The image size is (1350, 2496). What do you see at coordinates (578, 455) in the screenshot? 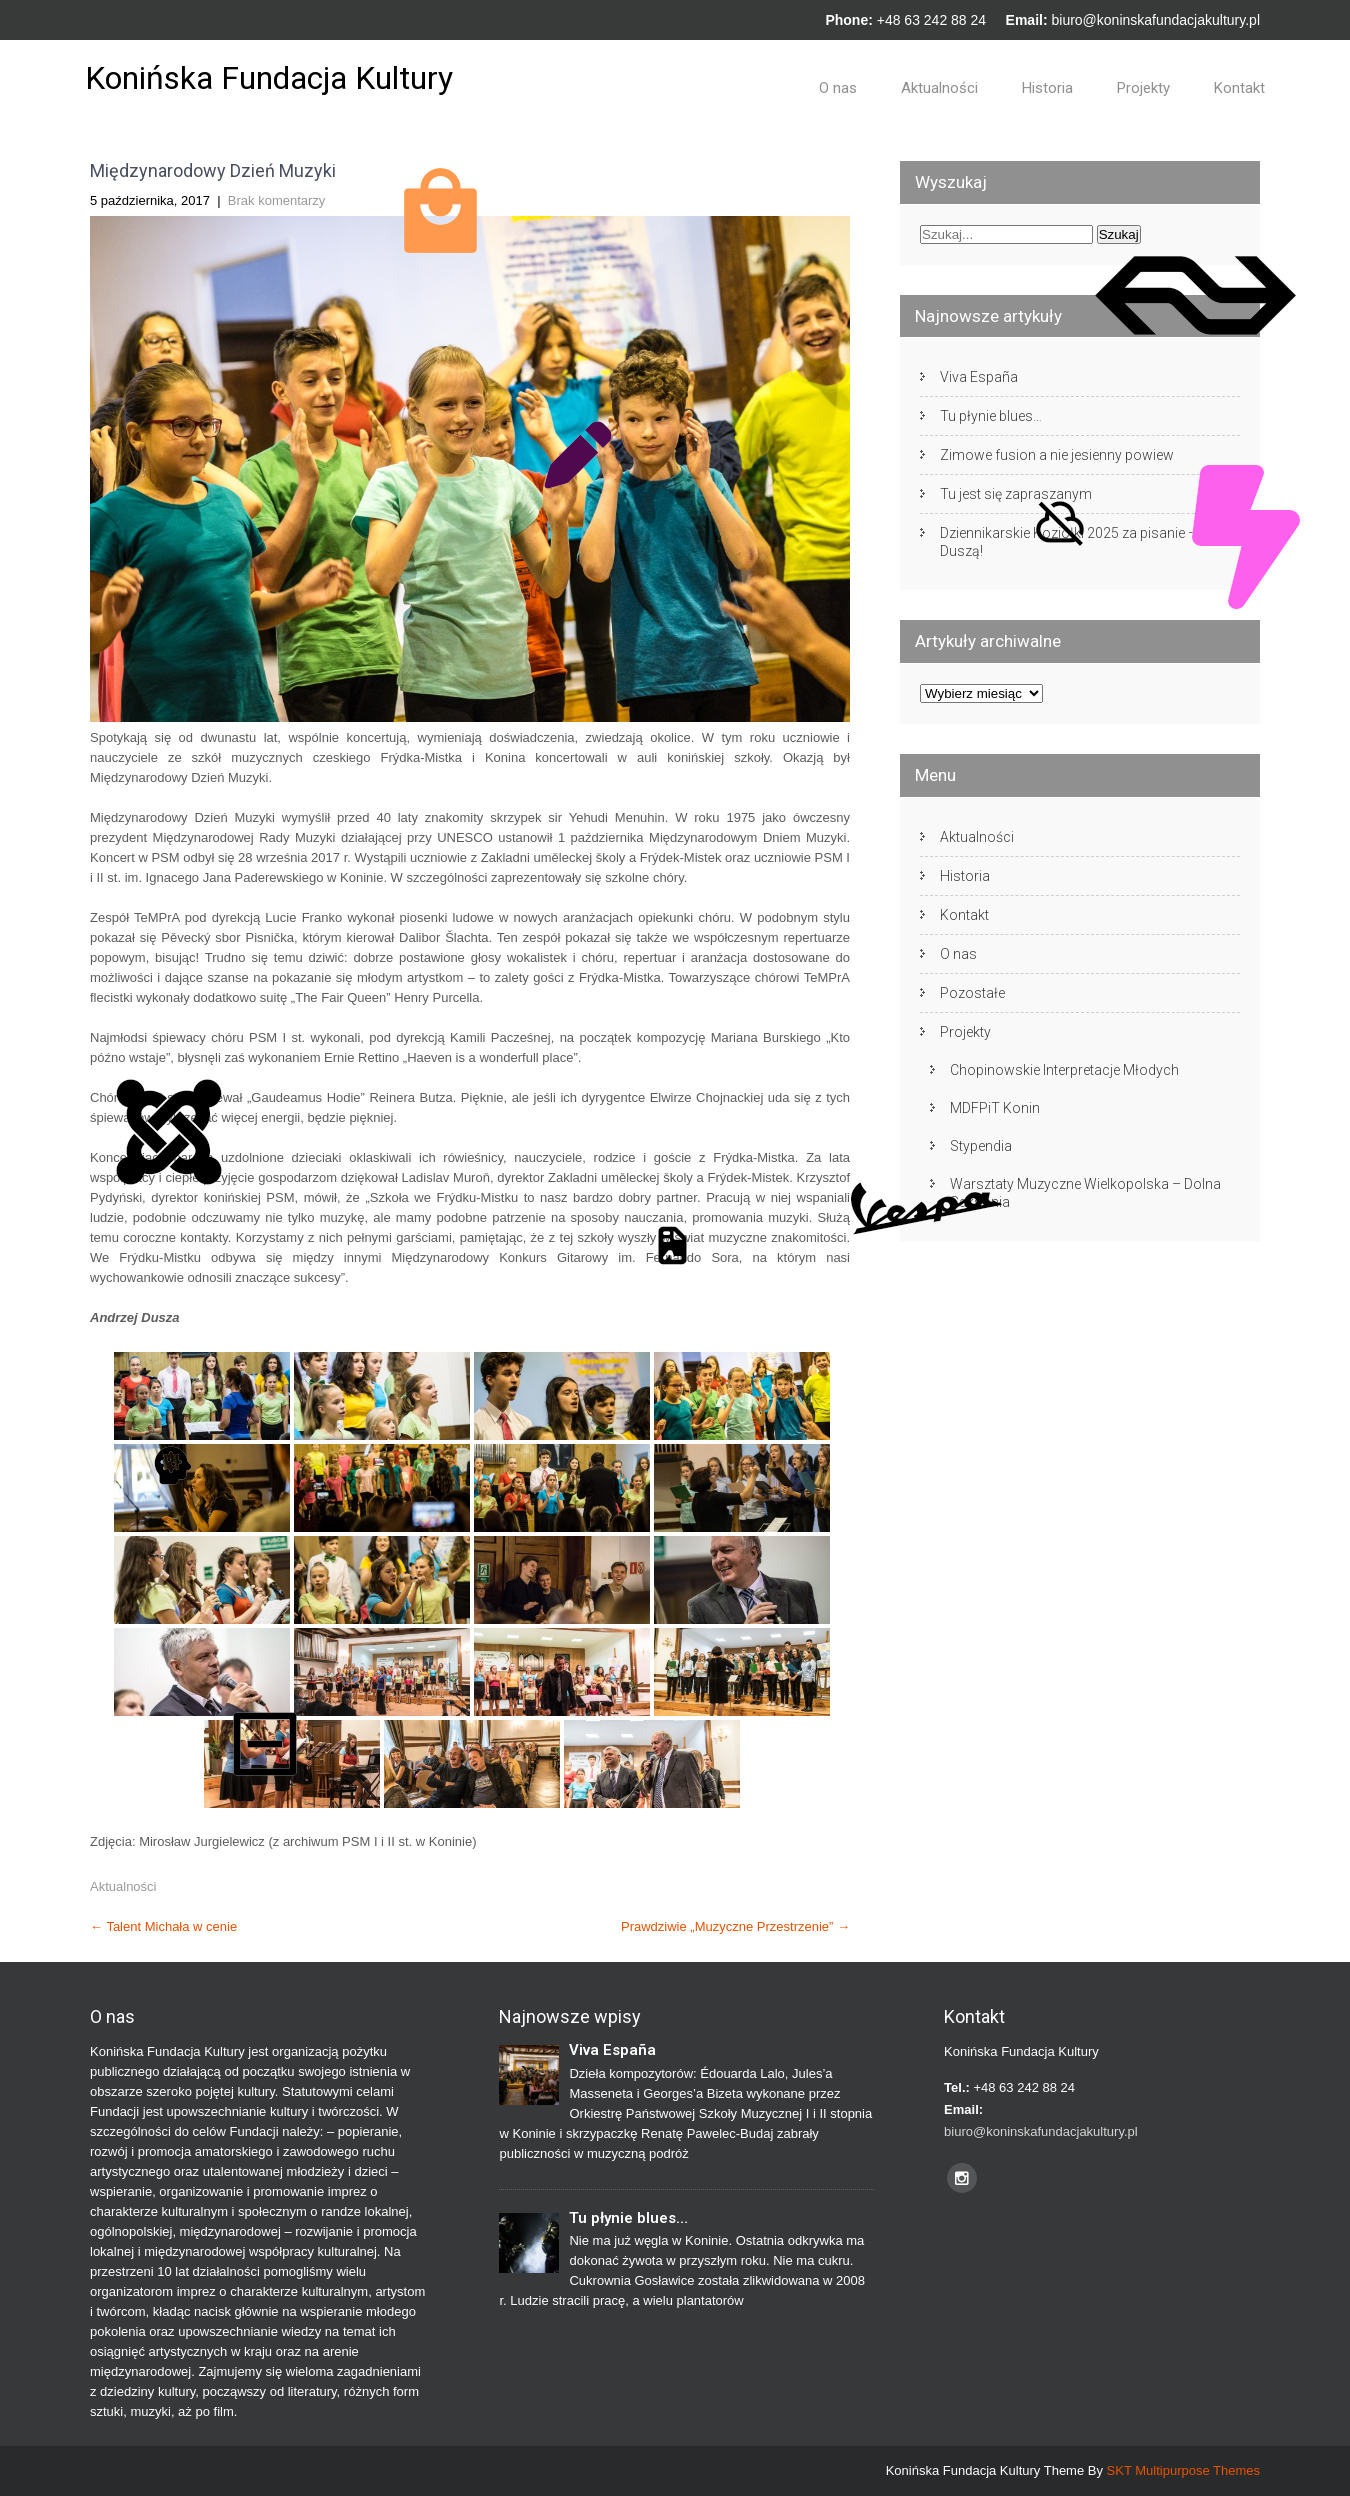
I see `edit or modify content` at bounding box center [578, 455].